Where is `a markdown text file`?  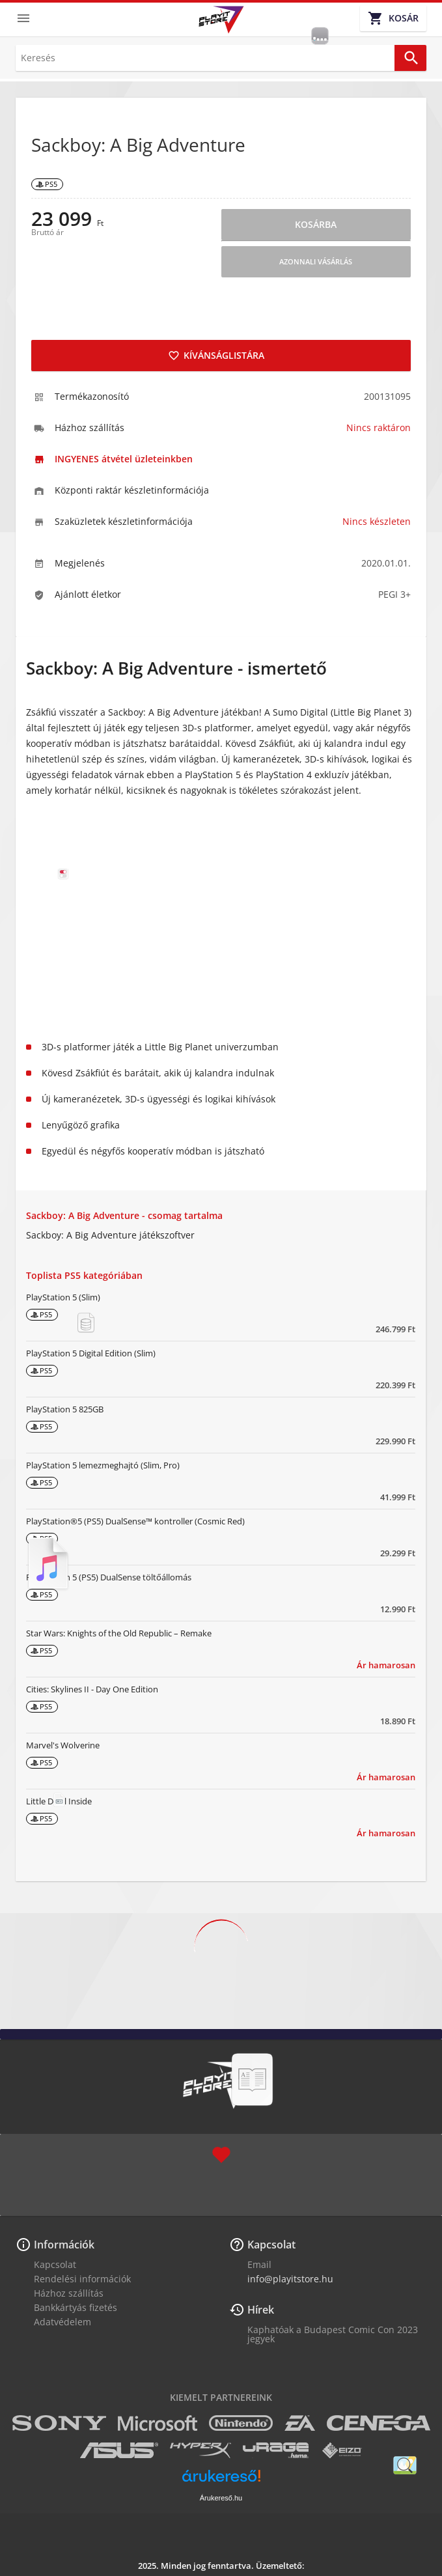
a markdown text file is located at coordinates (59, 1800).